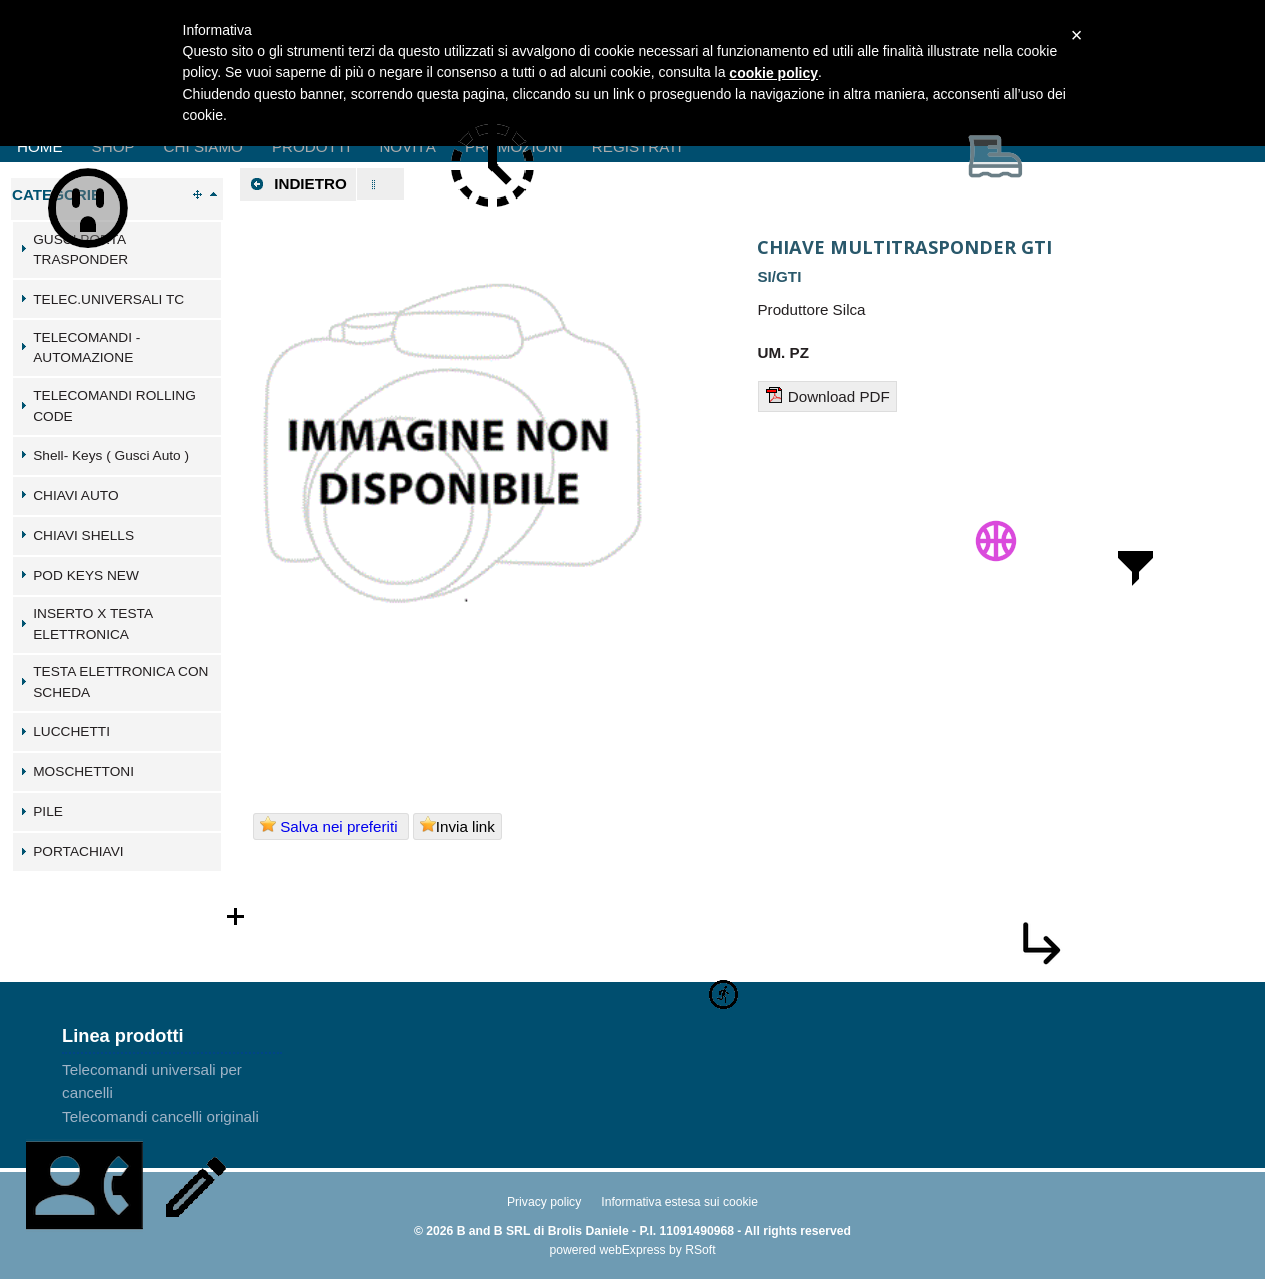 The width and height of the screenshot is (1265, 1279). Describe the element at coordinates (996, 541) in the screenshot. I see `access sports or basketball-related content` at that location.